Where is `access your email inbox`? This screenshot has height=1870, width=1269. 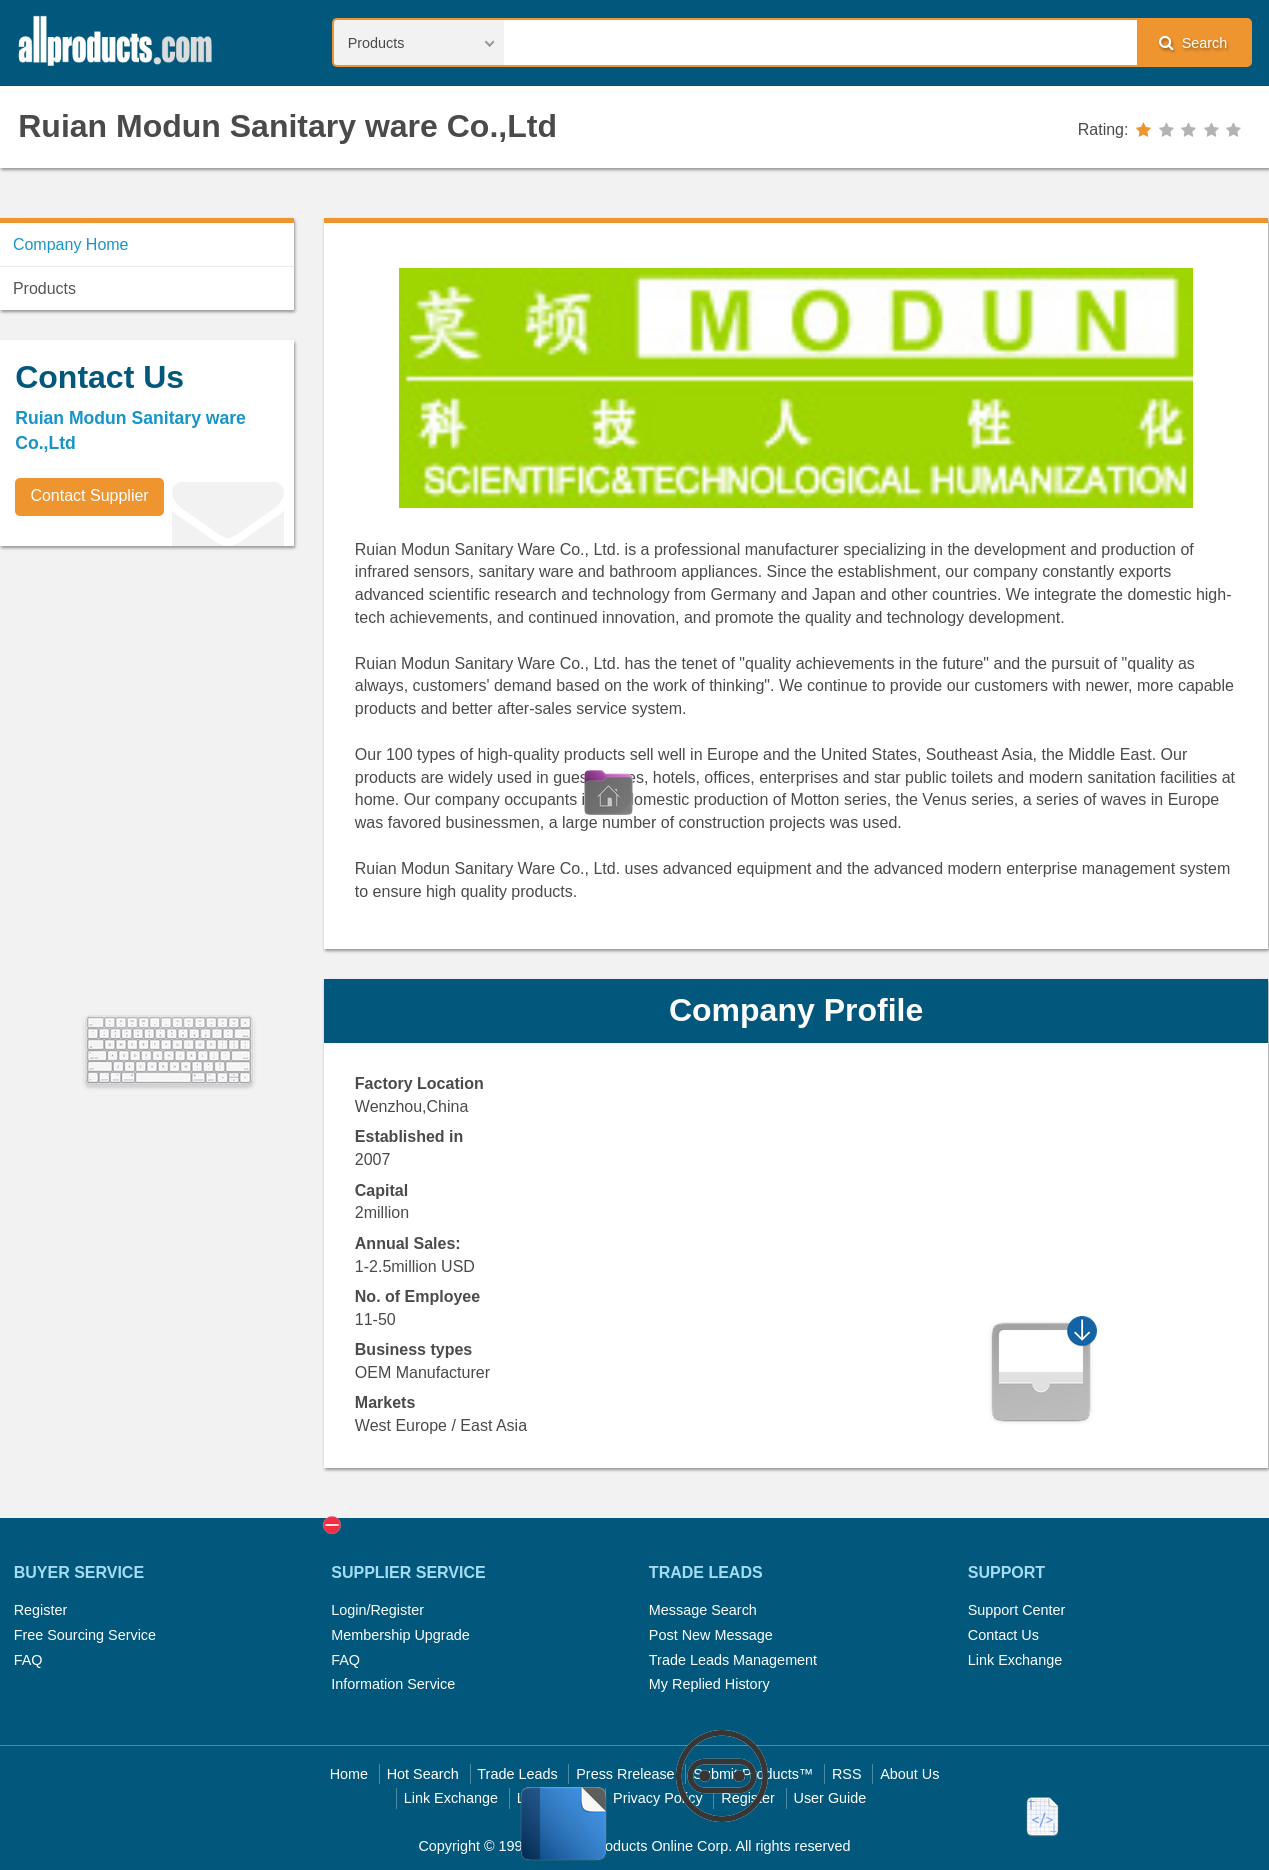 access your email inbox is located at coordinates (1041, 1372).